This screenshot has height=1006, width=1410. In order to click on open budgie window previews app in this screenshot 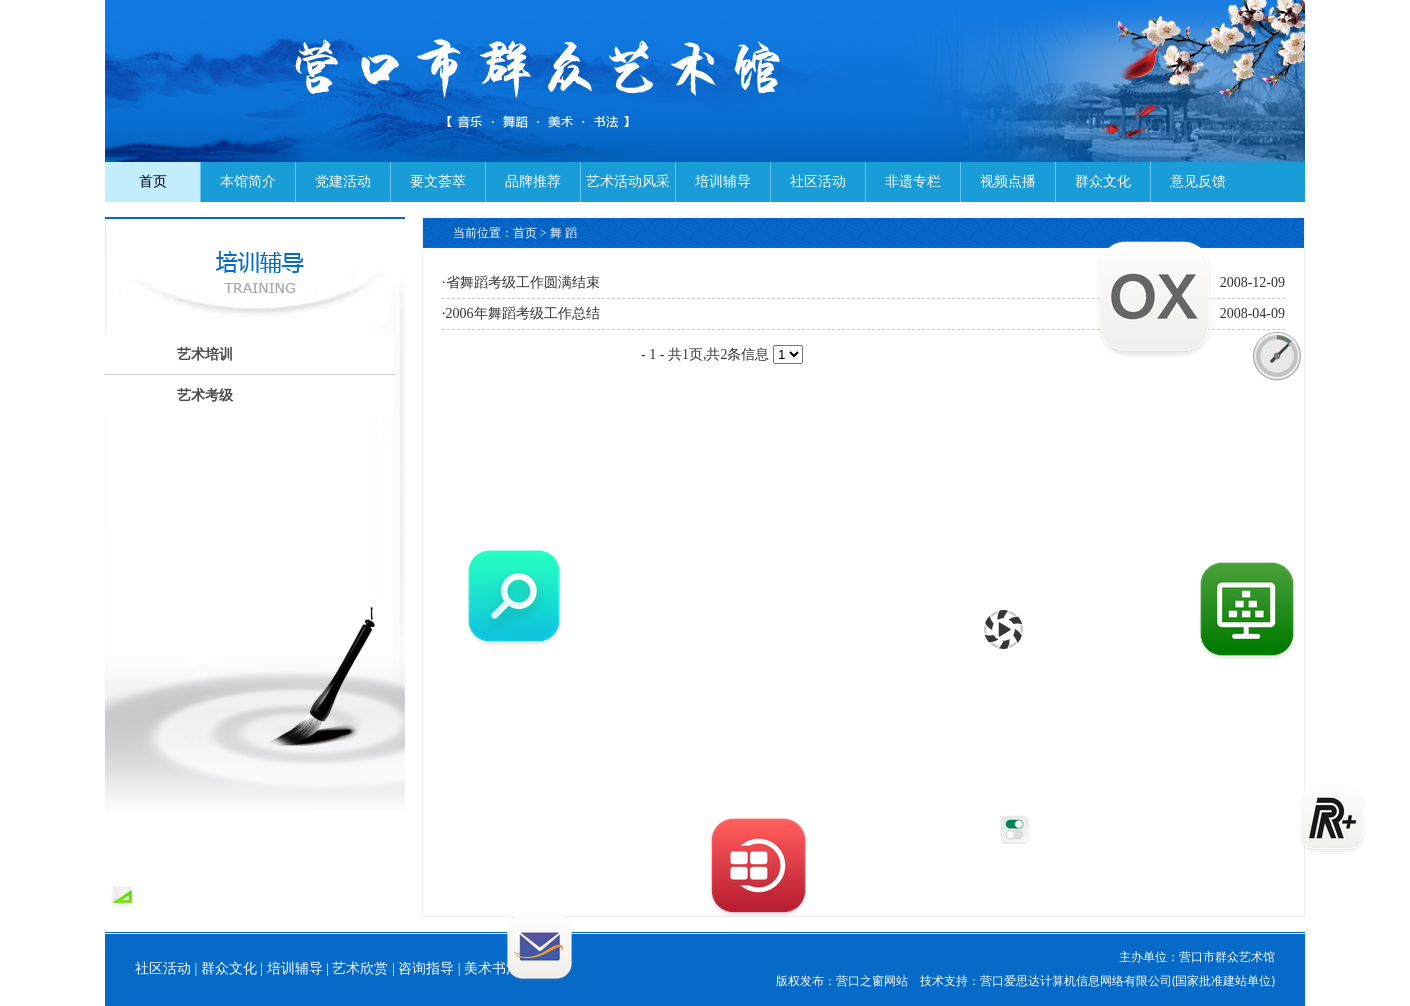, I will do `click(758, 865)`.